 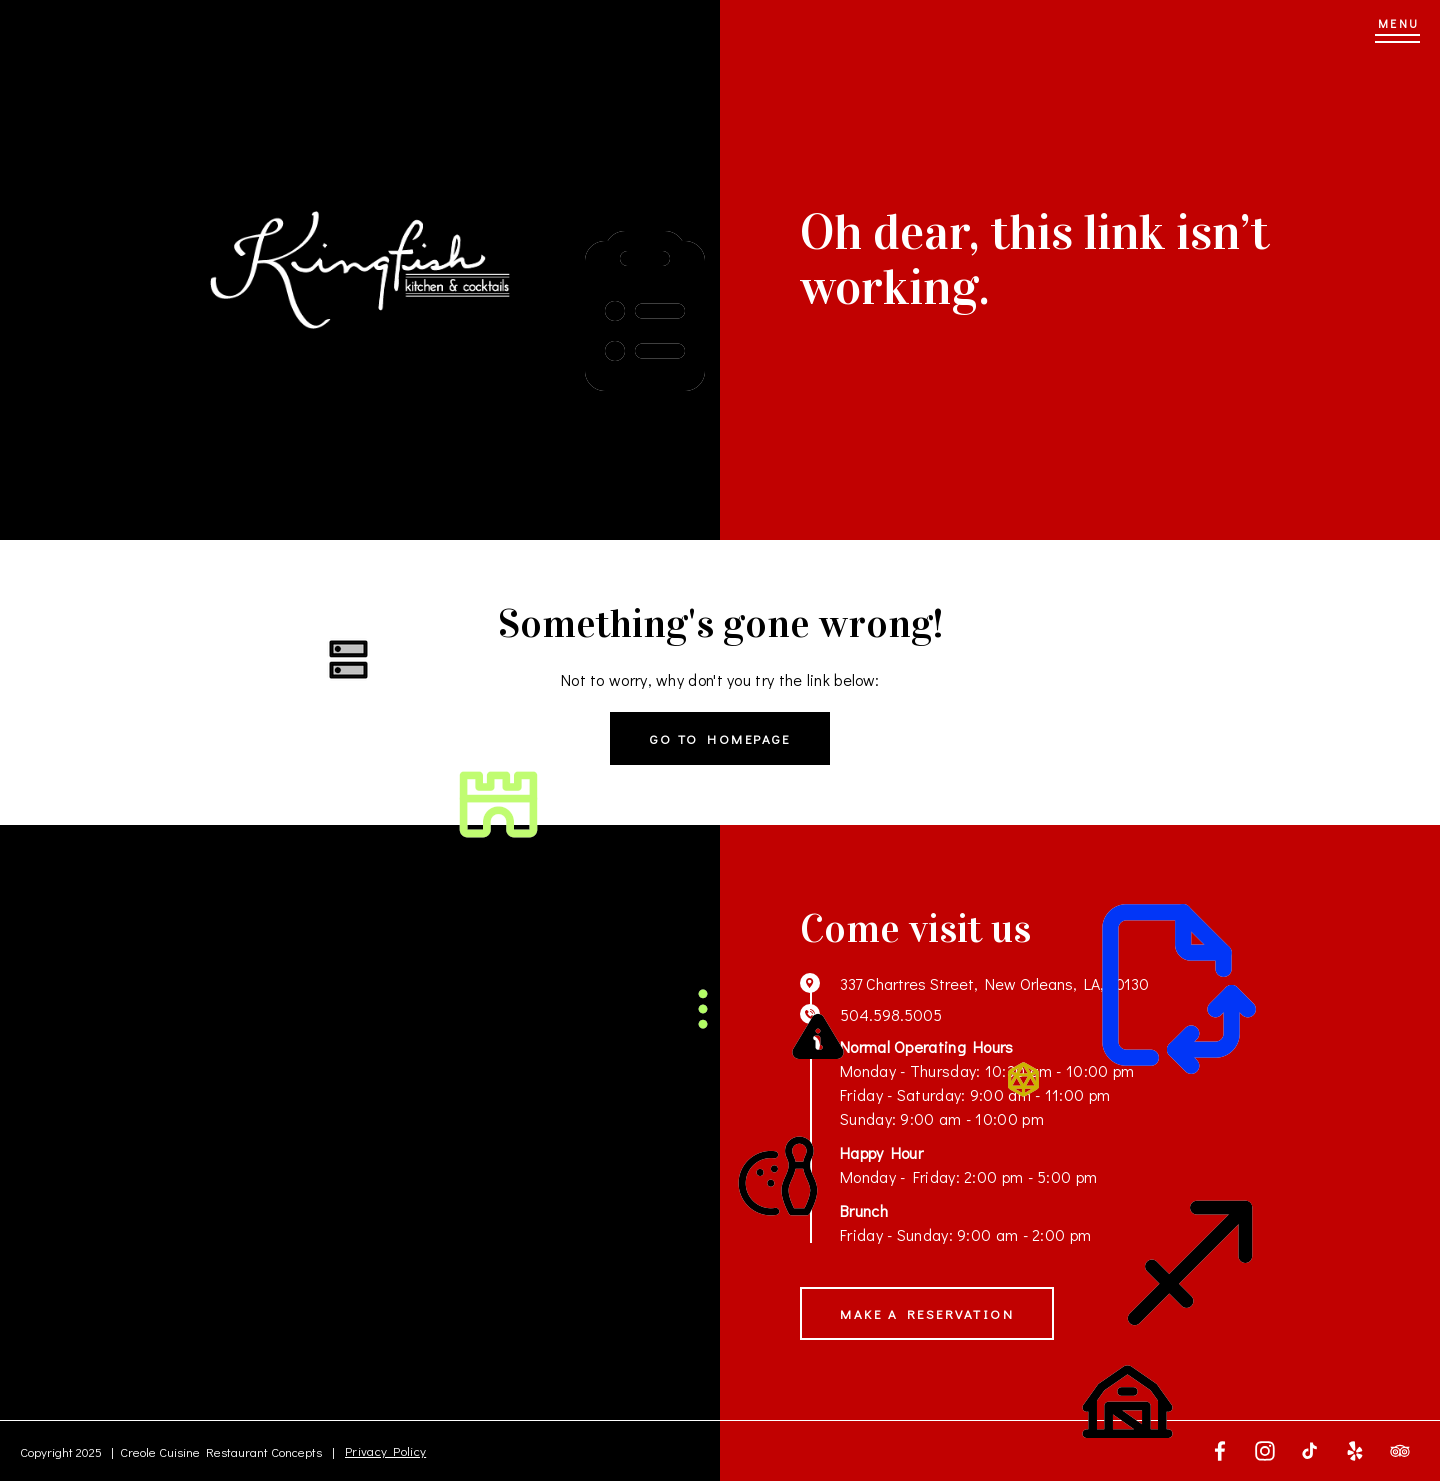 I want to click on open more options menu, so click(x=703, y=1009).